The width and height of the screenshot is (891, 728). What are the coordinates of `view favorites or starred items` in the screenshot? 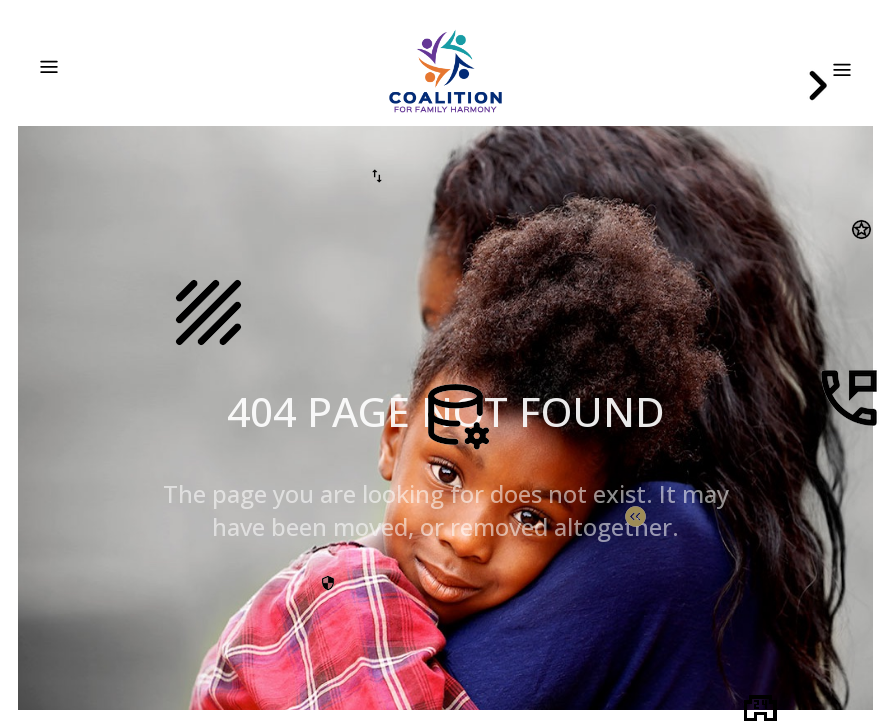 It's located at (861, 229).